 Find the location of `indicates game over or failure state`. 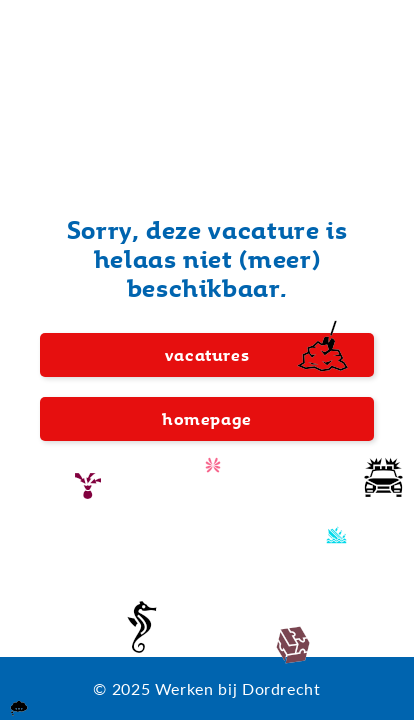

indicates game over or failure state is located at coordinates (336, 533).